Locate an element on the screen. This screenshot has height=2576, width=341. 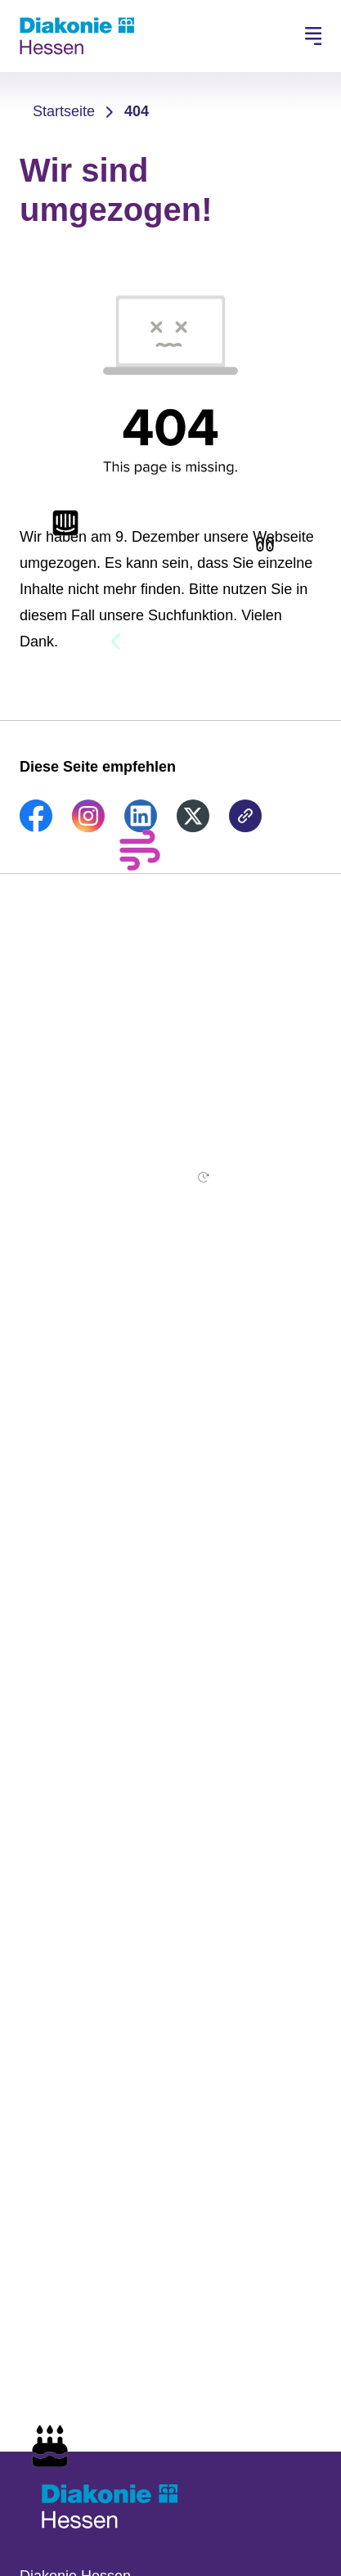
view birthday or celebration events is located at coordinates (50, 2447).